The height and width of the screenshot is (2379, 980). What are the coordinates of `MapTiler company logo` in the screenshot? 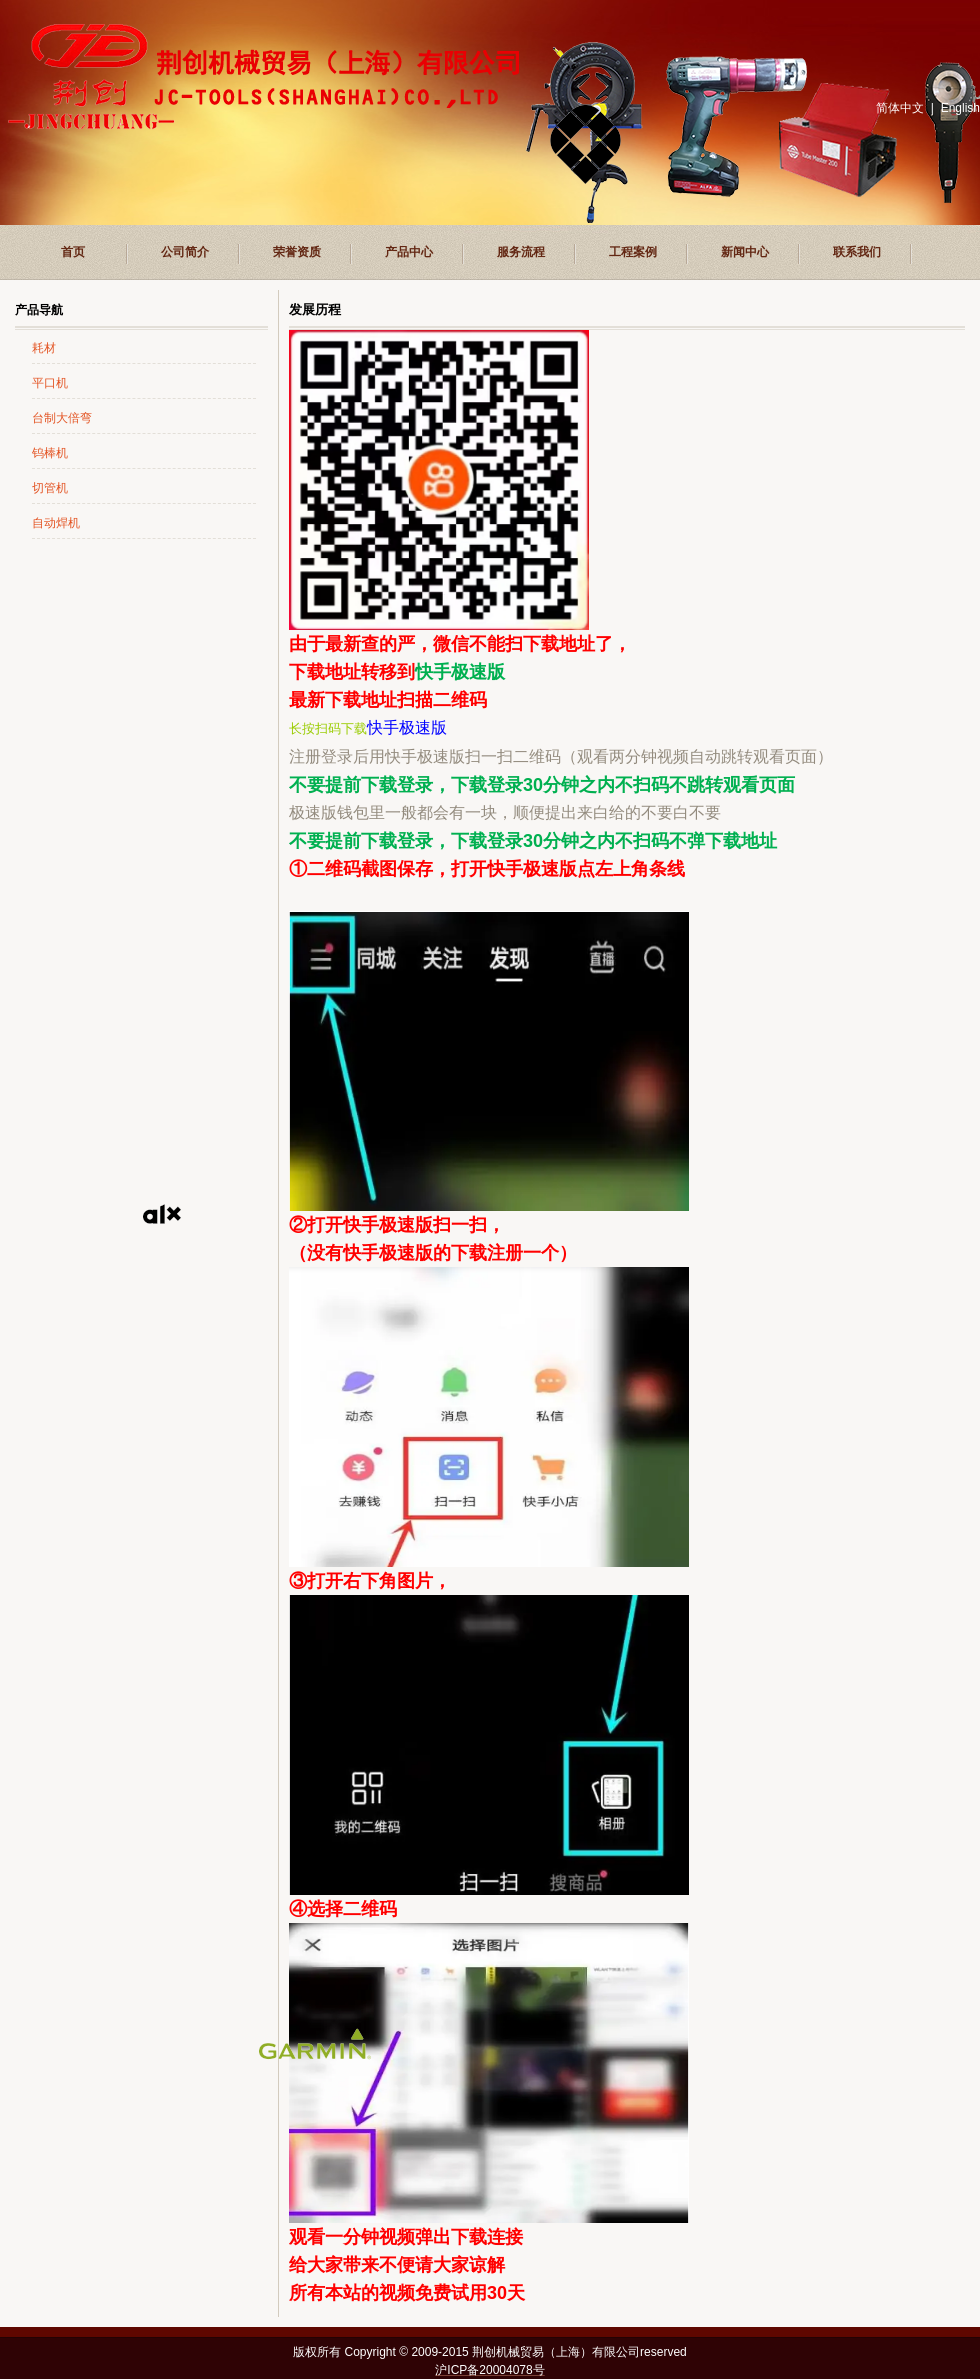 It's located at (585, 144).